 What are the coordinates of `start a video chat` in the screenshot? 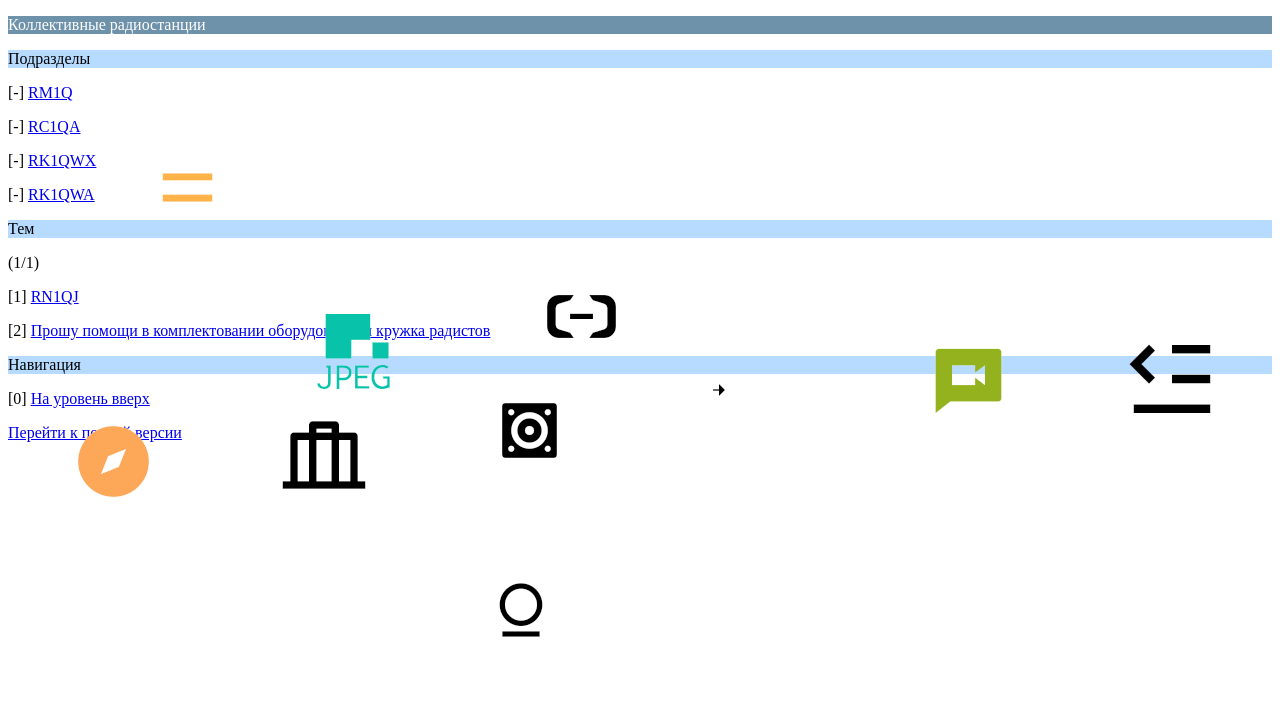 It's located at (968, 378).